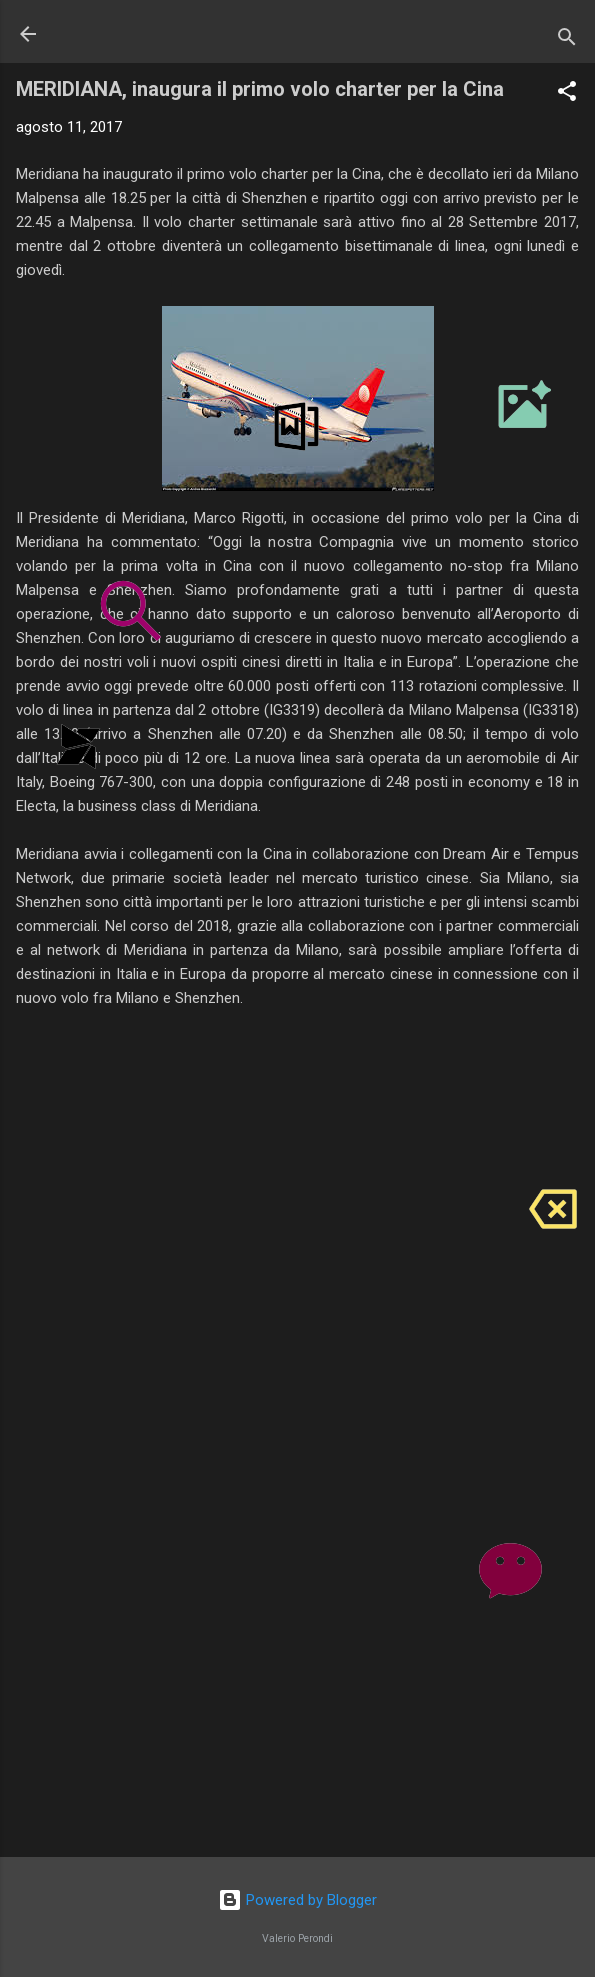 The width and height of the screenshot is (595, 1977). What do you see at coordinates (555, 1209) in the screenshot?
I see `delete or backspace text input` at bounding box center [555, 1209].